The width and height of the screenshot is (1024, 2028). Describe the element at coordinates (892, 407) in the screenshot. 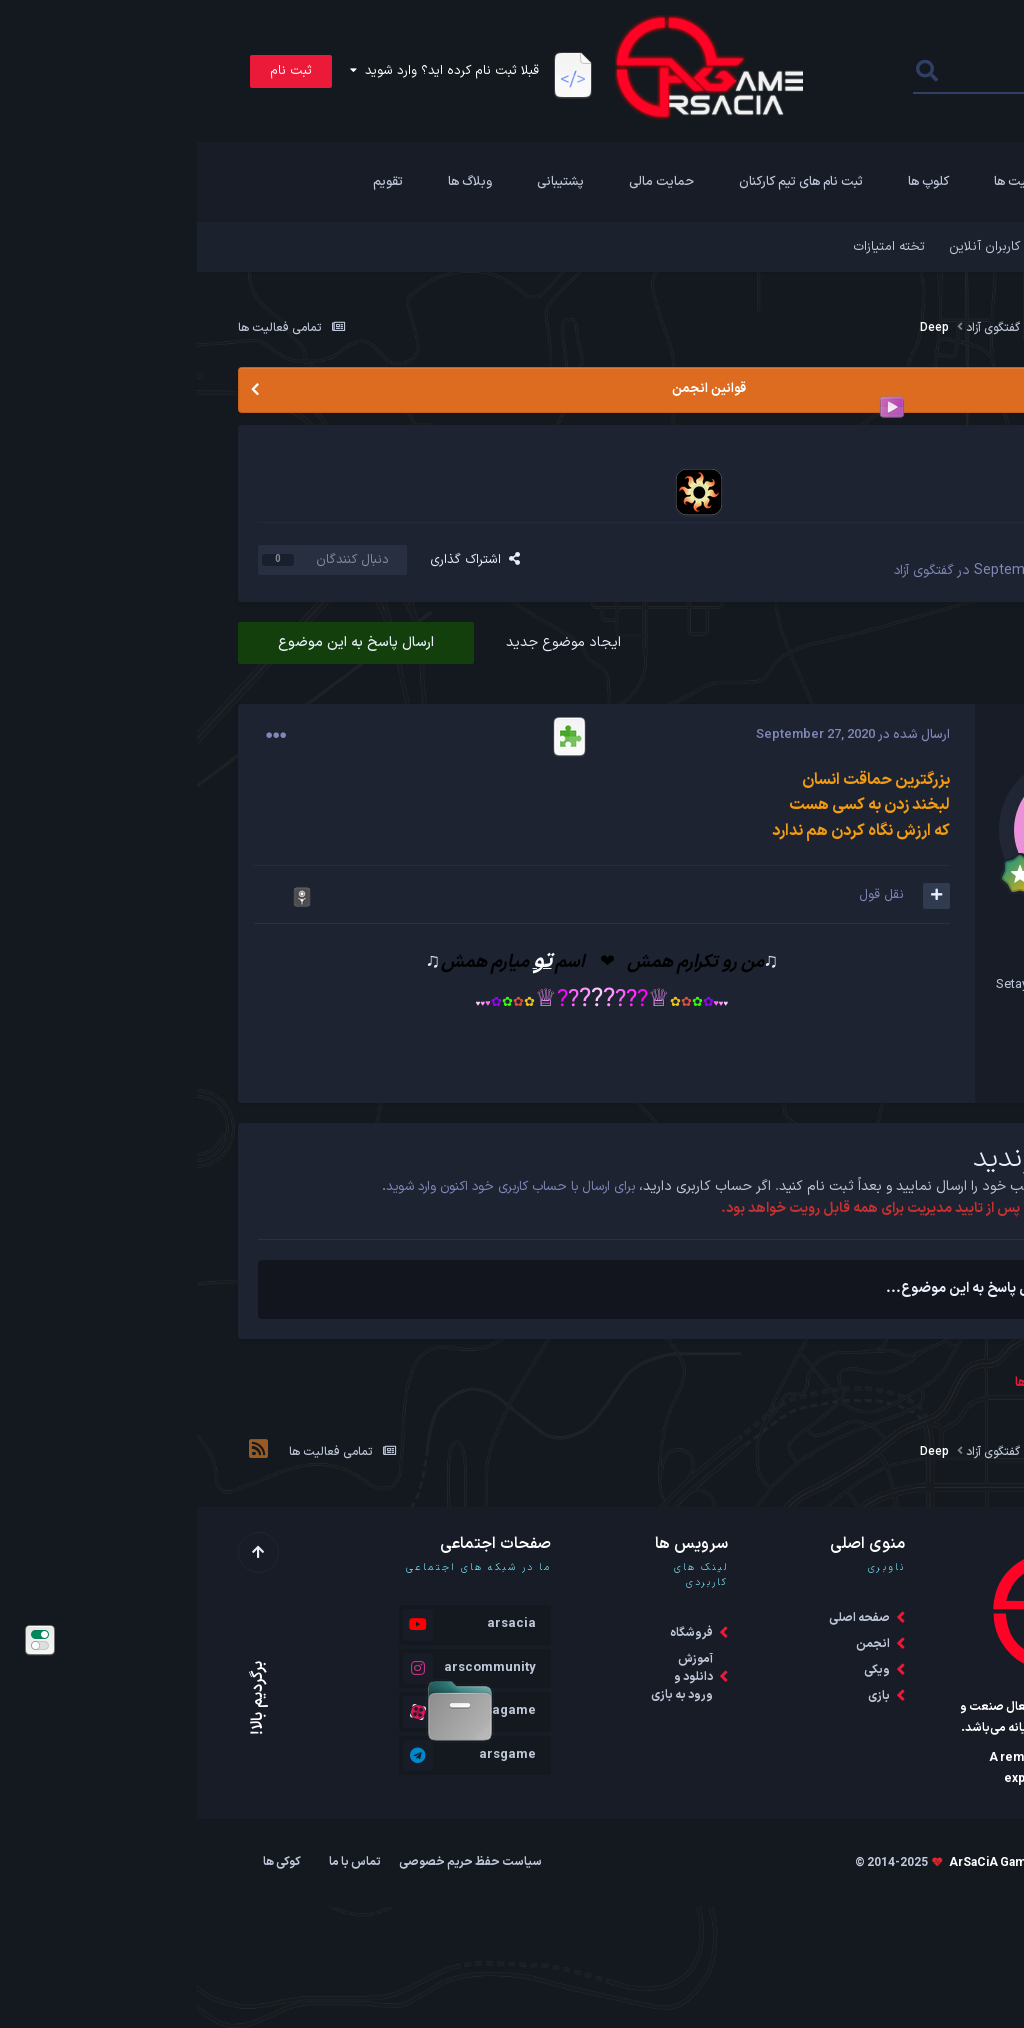

I see `open media player application` at that location.